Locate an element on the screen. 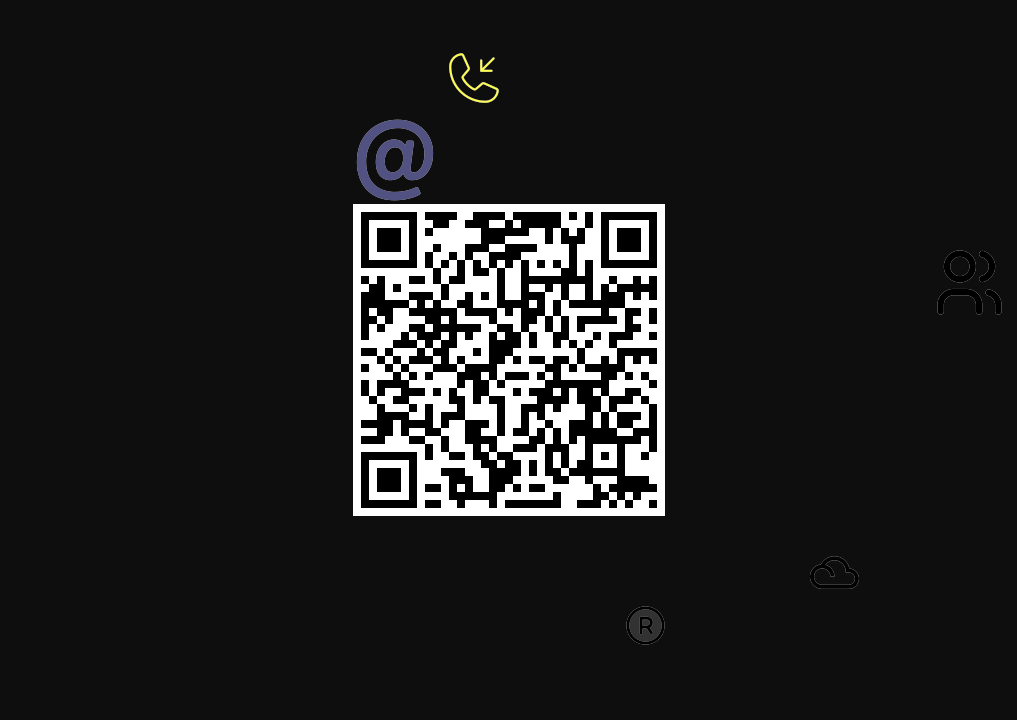 The width and height of the screenshot is (1017, 720). view all users or team members is located at coordinates (969, 282).